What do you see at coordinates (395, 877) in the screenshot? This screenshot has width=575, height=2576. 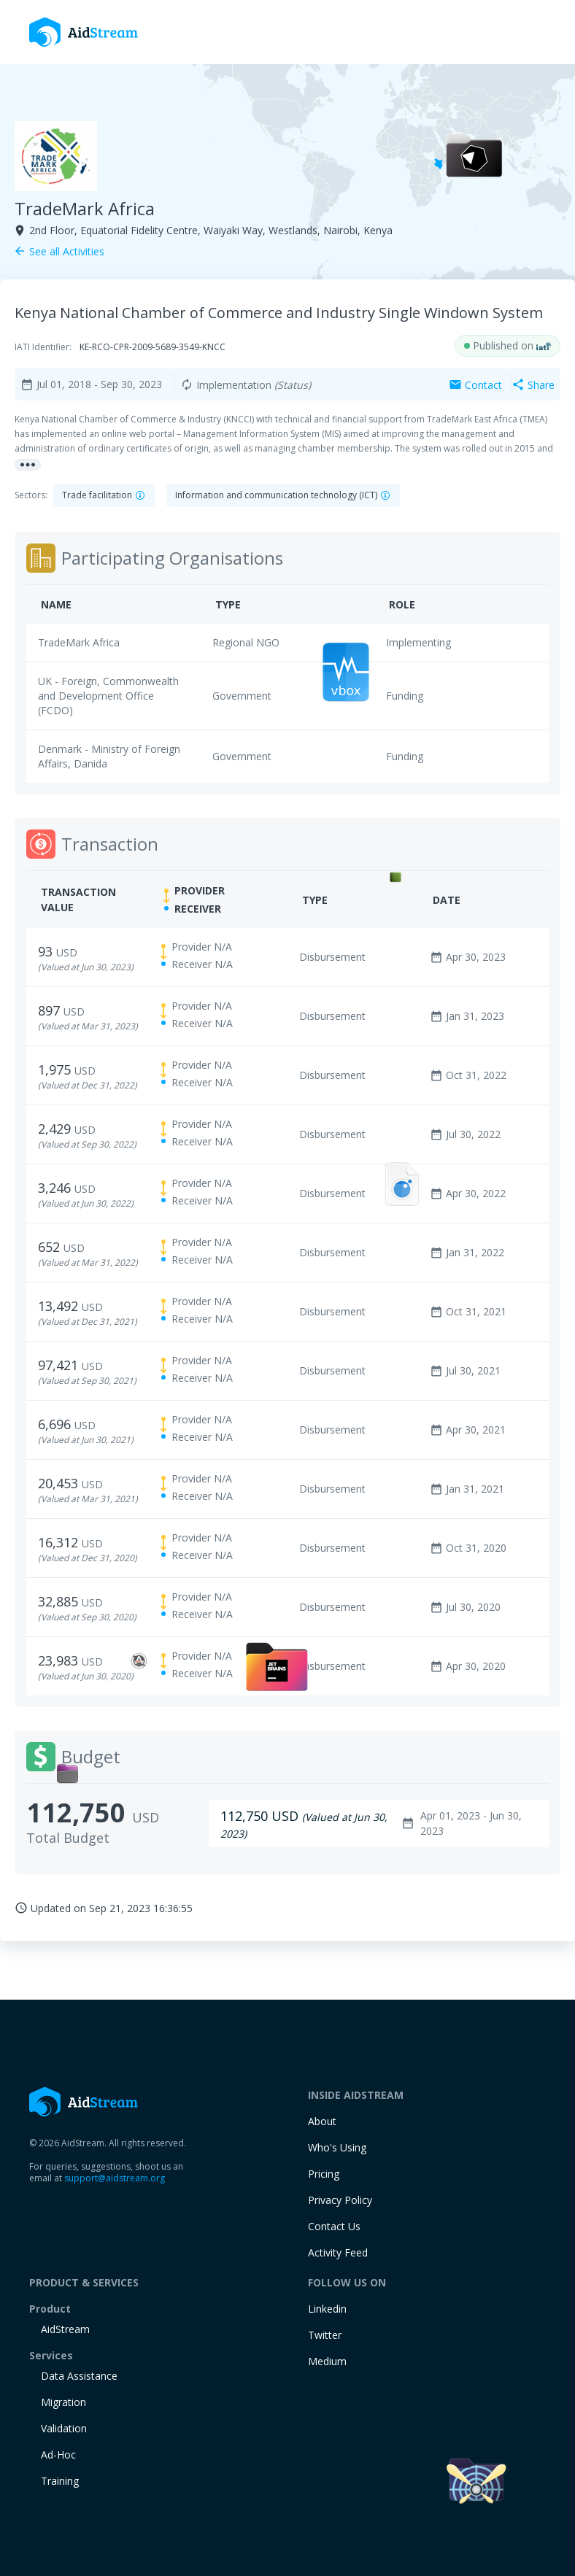 I see `access your desktop folder` at bounding box center [395, 877].